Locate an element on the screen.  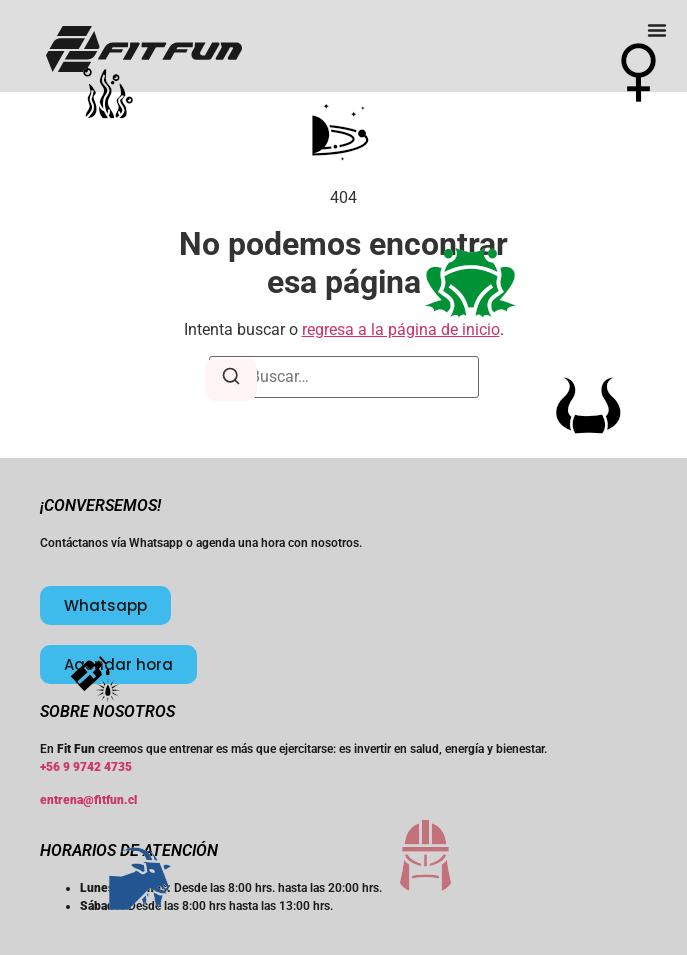
represents a frog character or creature in a game is located at coordinates (470, 280).